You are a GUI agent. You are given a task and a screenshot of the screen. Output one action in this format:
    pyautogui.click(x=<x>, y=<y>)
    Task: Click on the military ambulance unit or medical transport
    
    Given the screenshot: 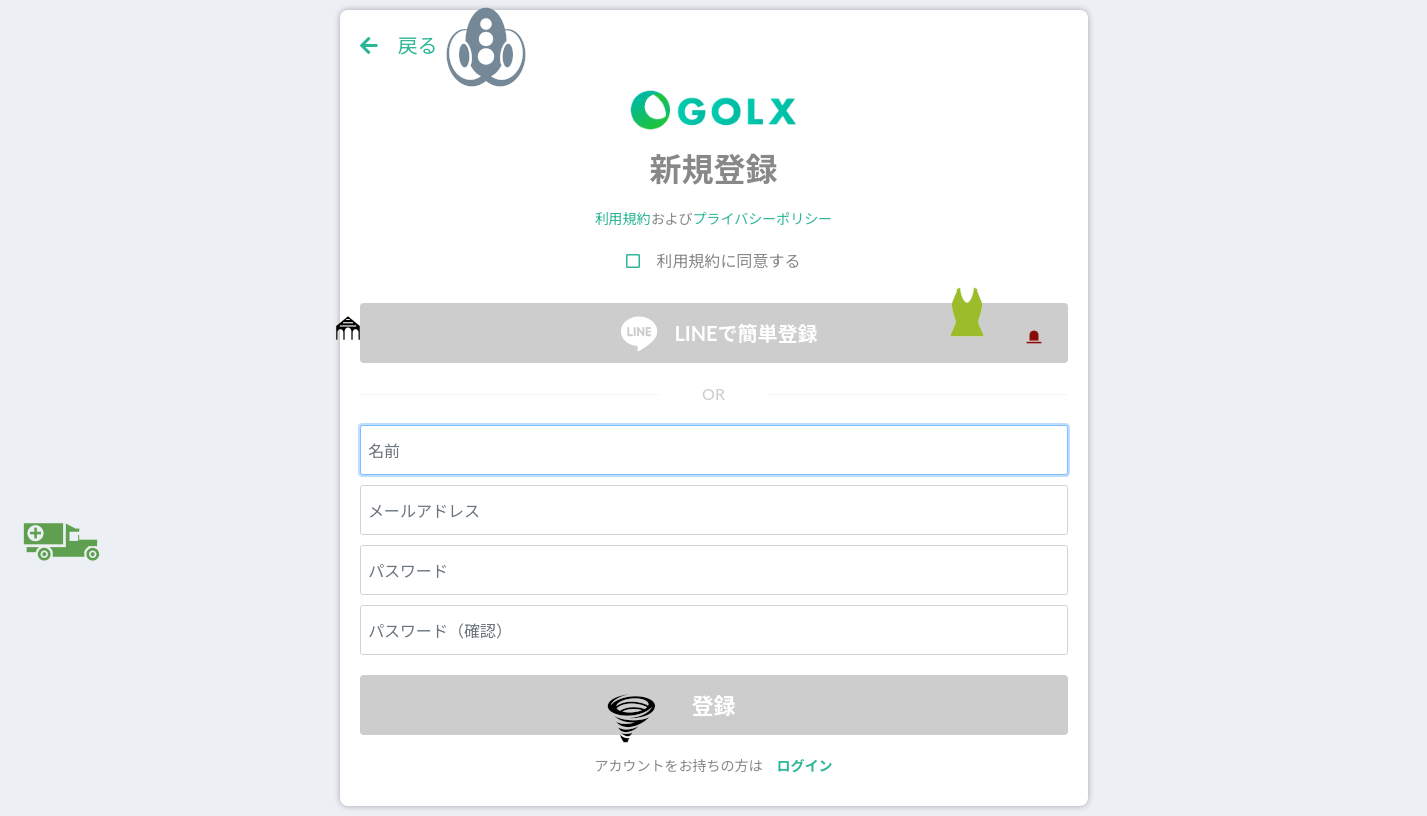 What is the action you would take?
    pyautogui.click(x=61, y=541)
    